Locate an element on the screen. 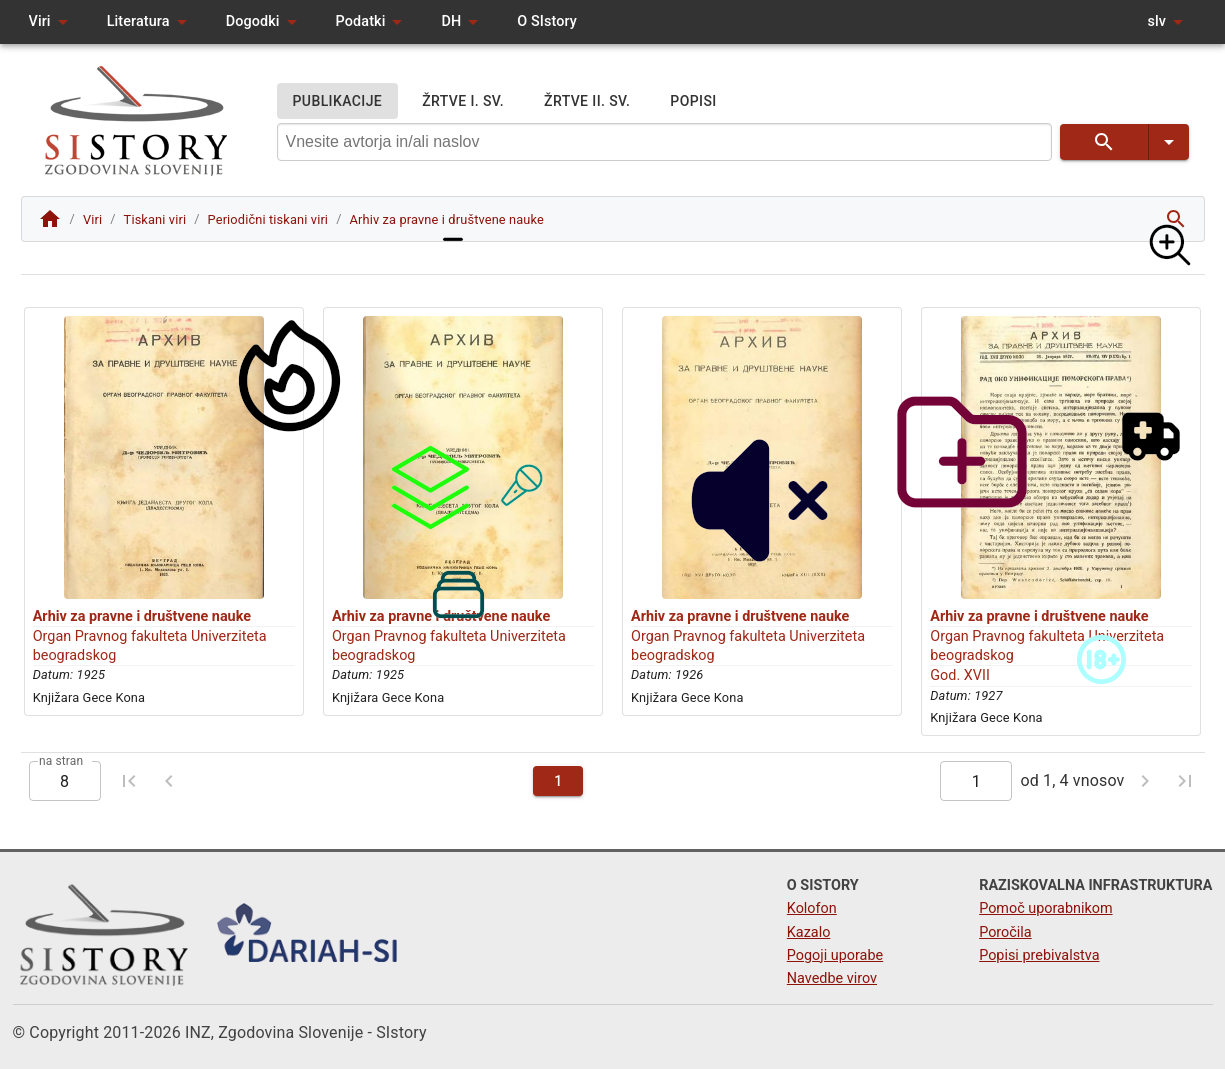  mute audio or sound is located at coordinates (759, 500).